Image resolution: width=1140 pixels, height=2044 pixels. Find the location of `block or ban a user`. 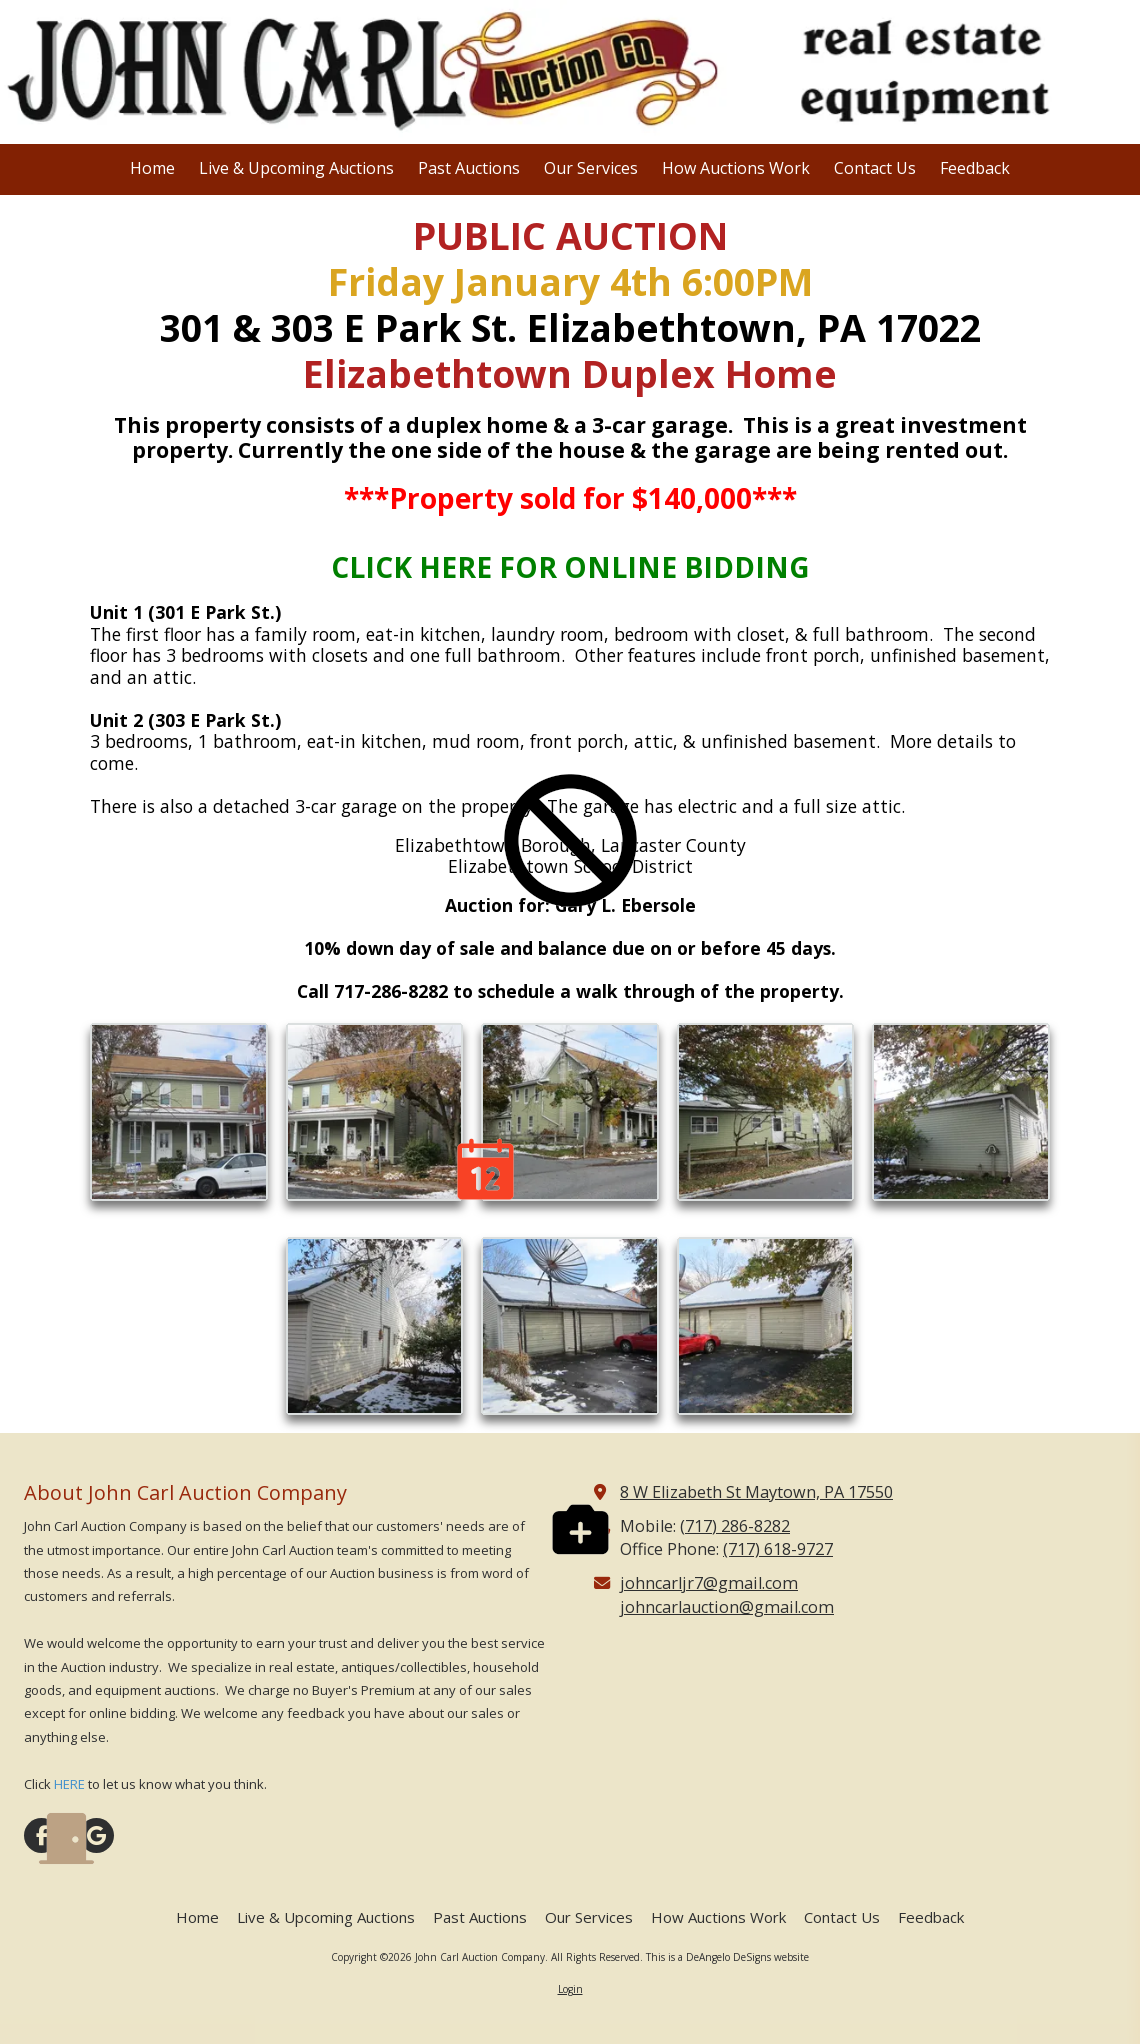

block or ban a user is located at coordinates (570, 840).